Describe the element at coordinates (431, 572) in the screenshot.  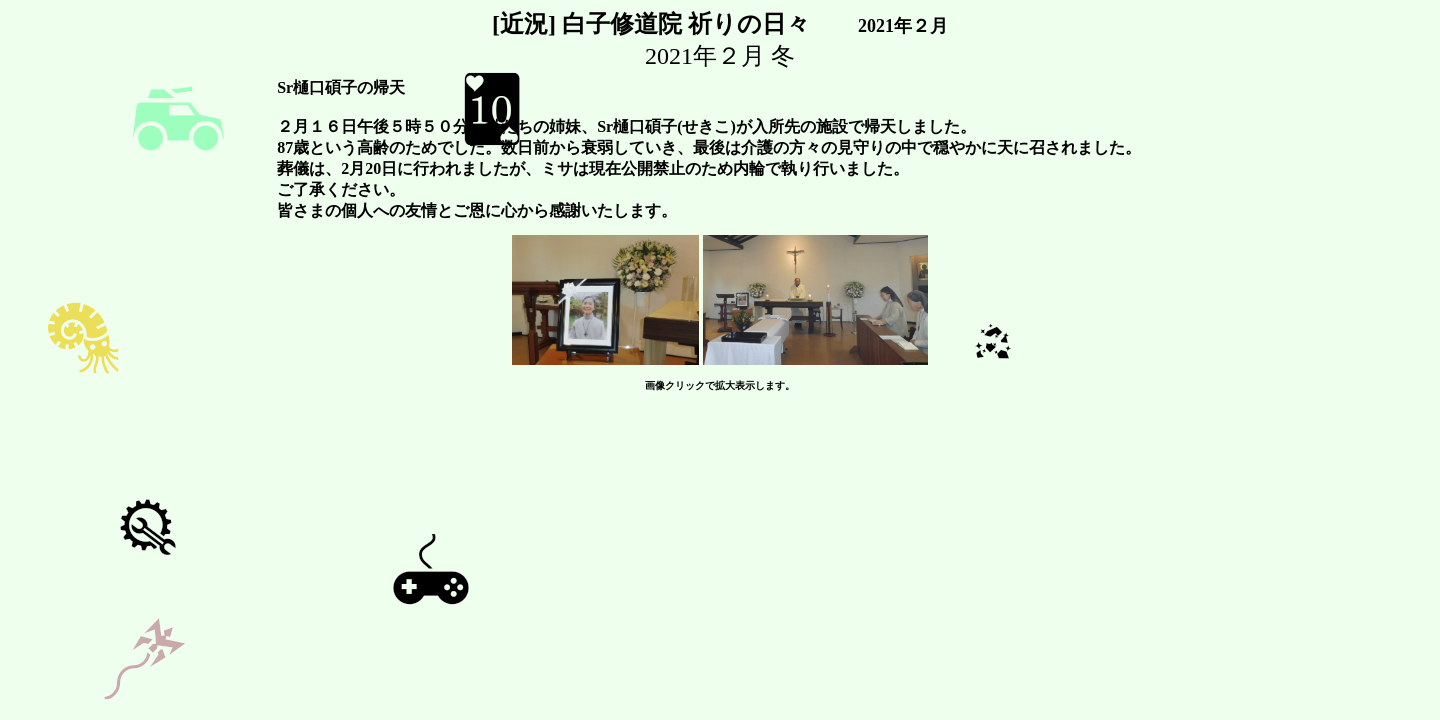
I see `access gaming features or settings` at that location.